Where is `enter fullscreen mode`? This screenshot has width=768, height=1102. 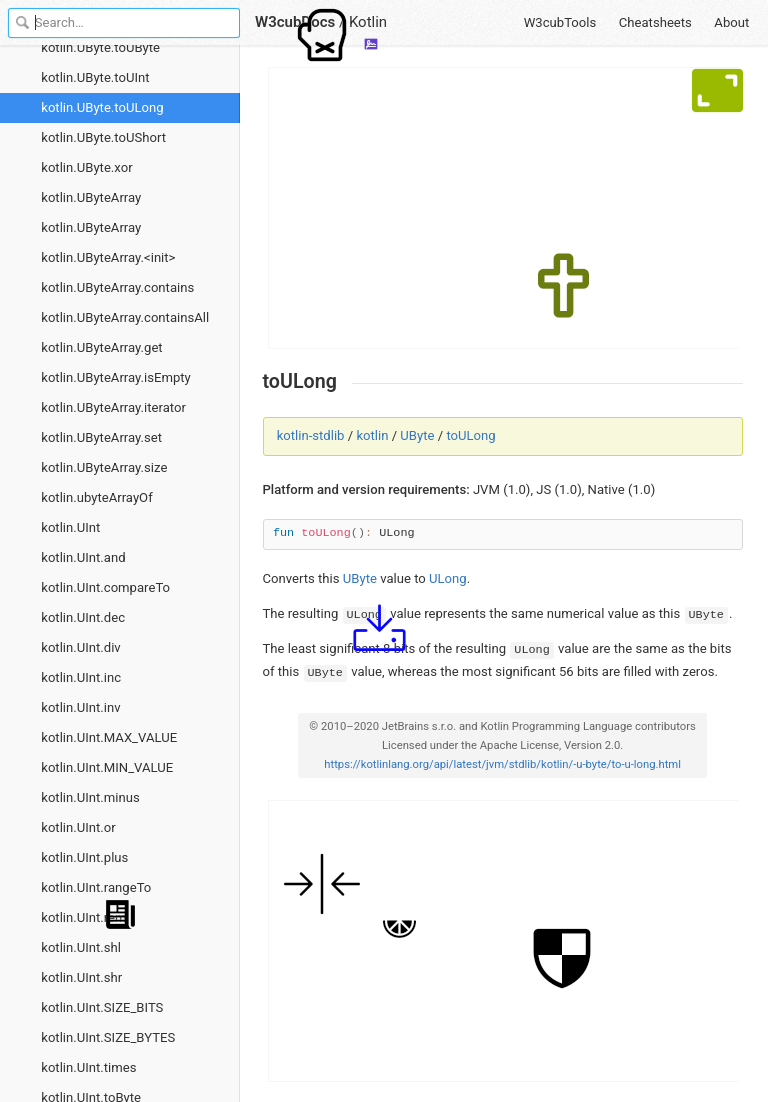
enter fullscreen mode is located at coordinates (717, 90).